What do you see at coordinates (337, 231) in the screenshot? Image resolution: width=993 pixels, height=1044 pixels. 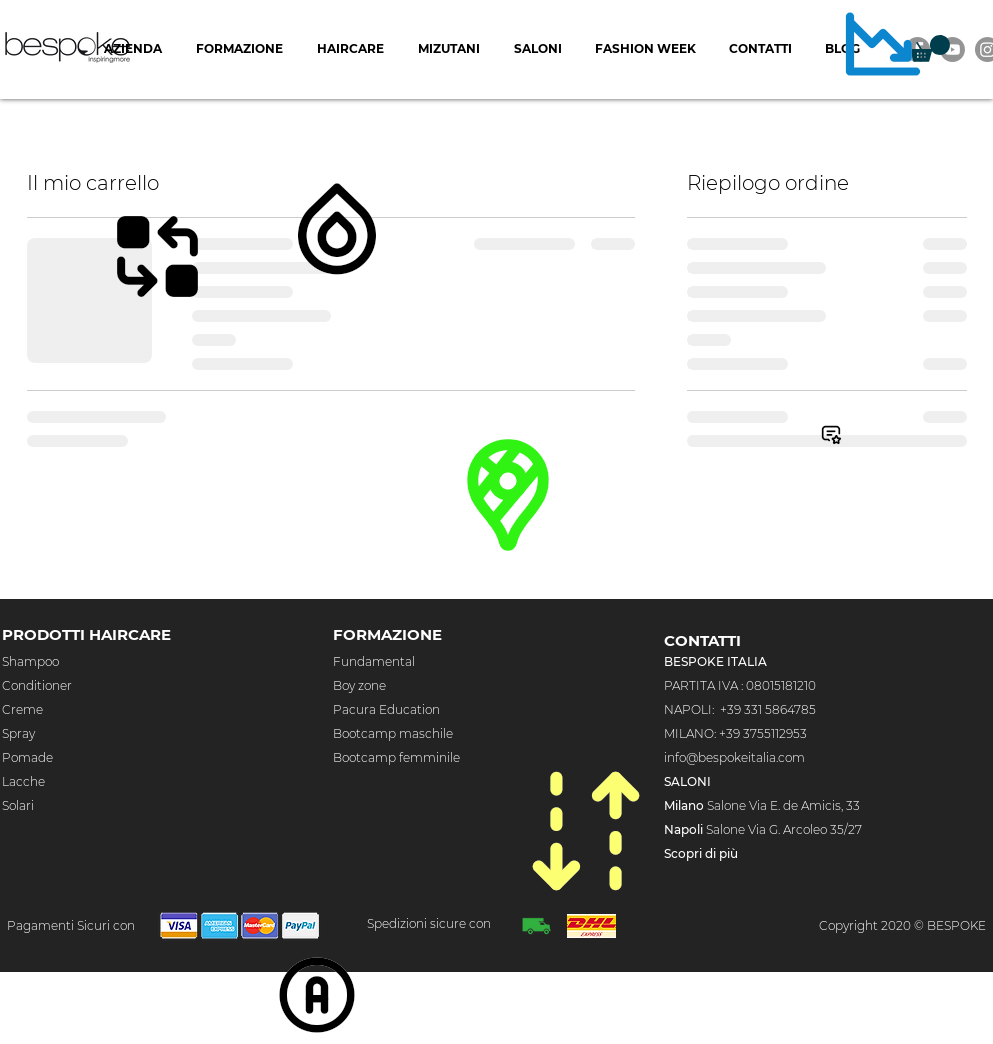 I see `access Drops language learning app` at bounding box center [337, 231].